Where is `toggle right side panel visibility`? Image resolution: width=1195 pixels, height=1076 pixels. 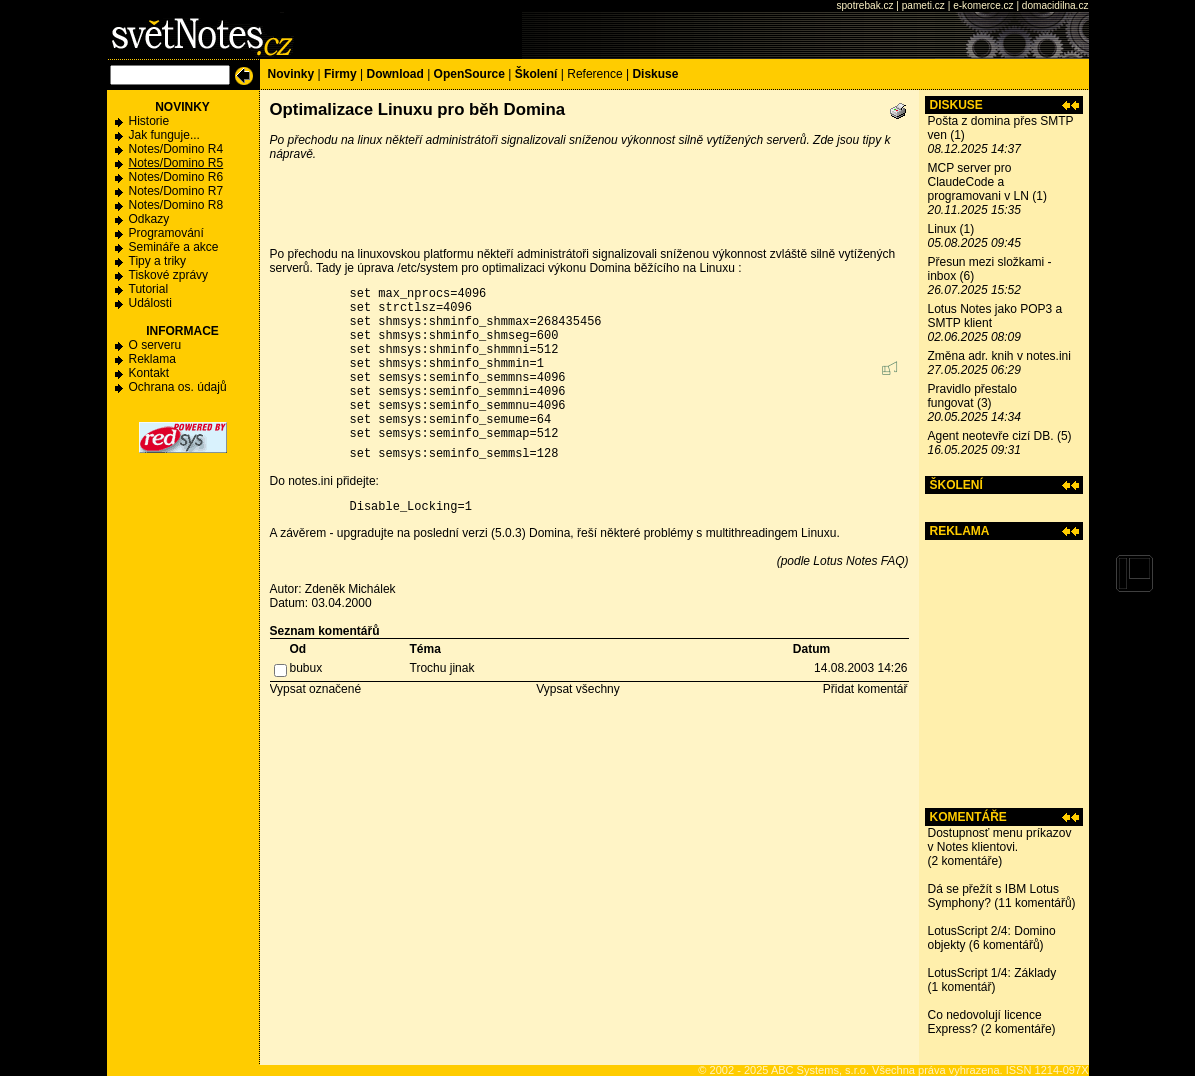
toggle right side panel visibility is located at coordinates (1134, 573).